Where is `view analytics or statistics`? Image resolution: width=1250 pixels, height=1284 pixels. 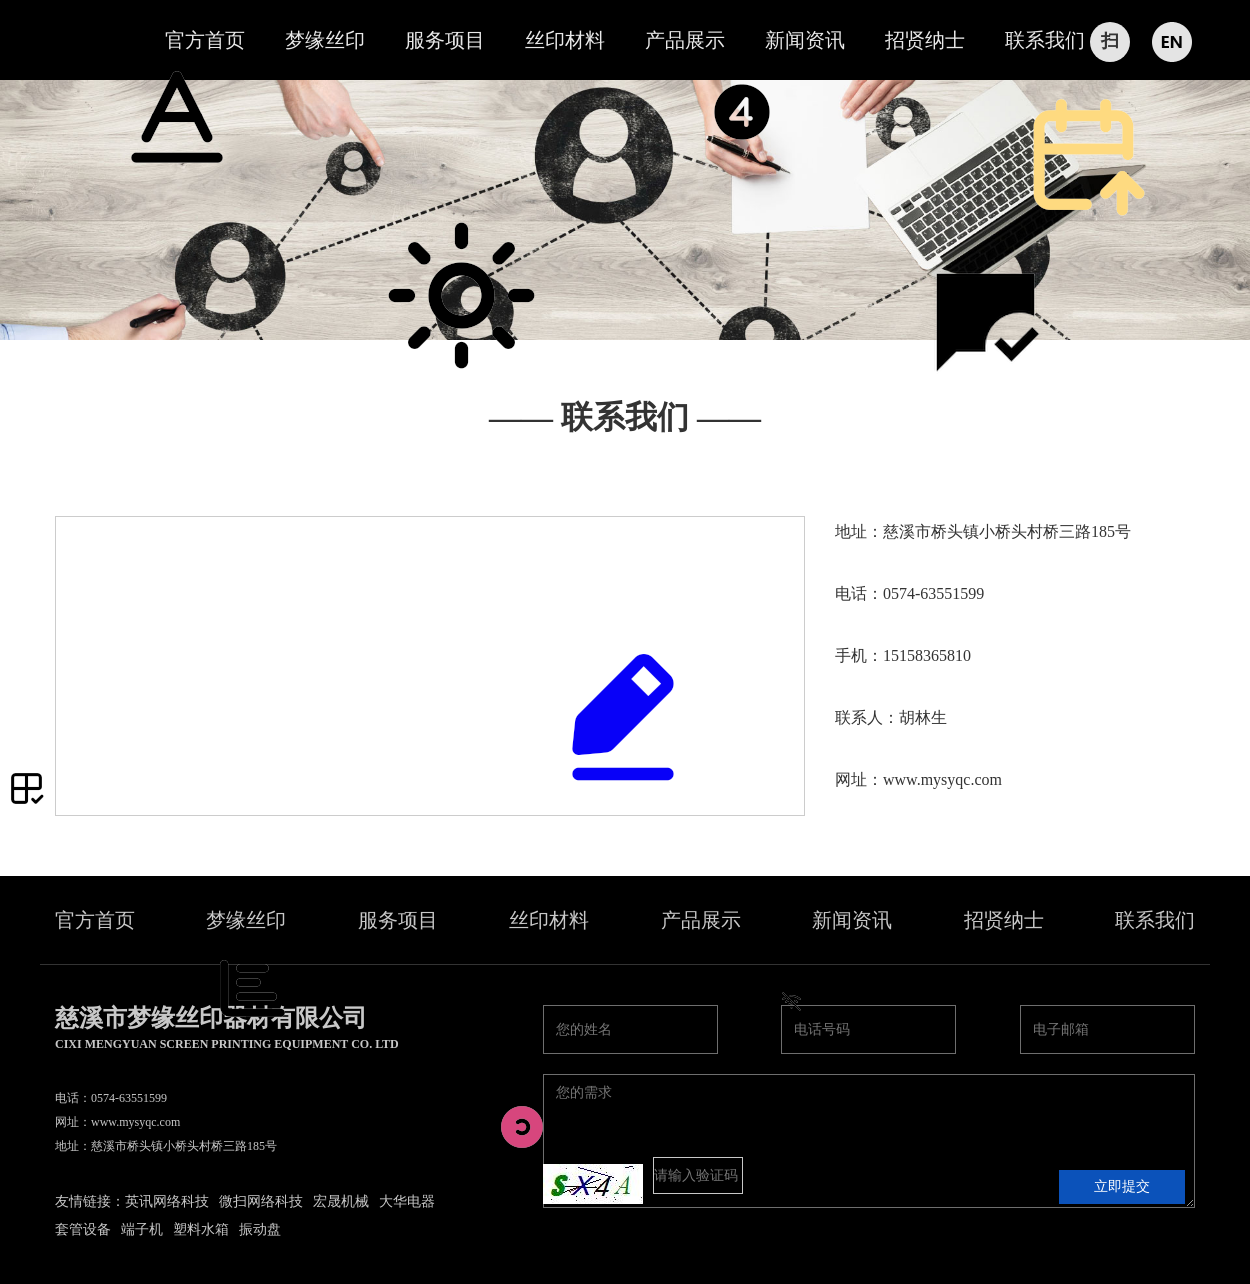
view analytics or statistics is located at coordinates (252, 988).